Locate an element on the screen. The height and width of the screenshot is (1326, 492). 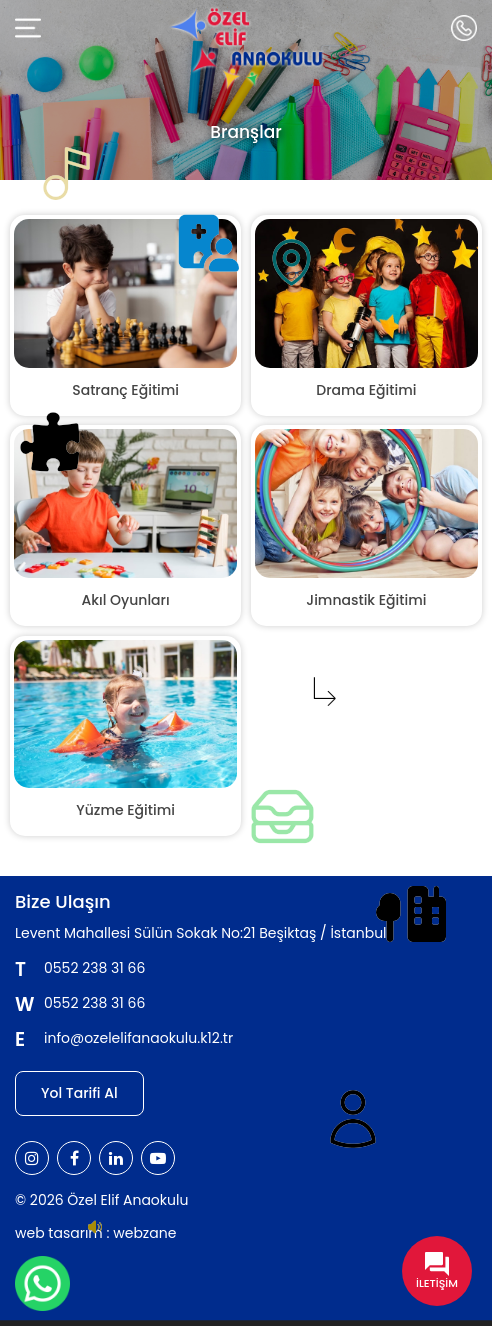
view all inboxes is located at coordinates (282, 816).